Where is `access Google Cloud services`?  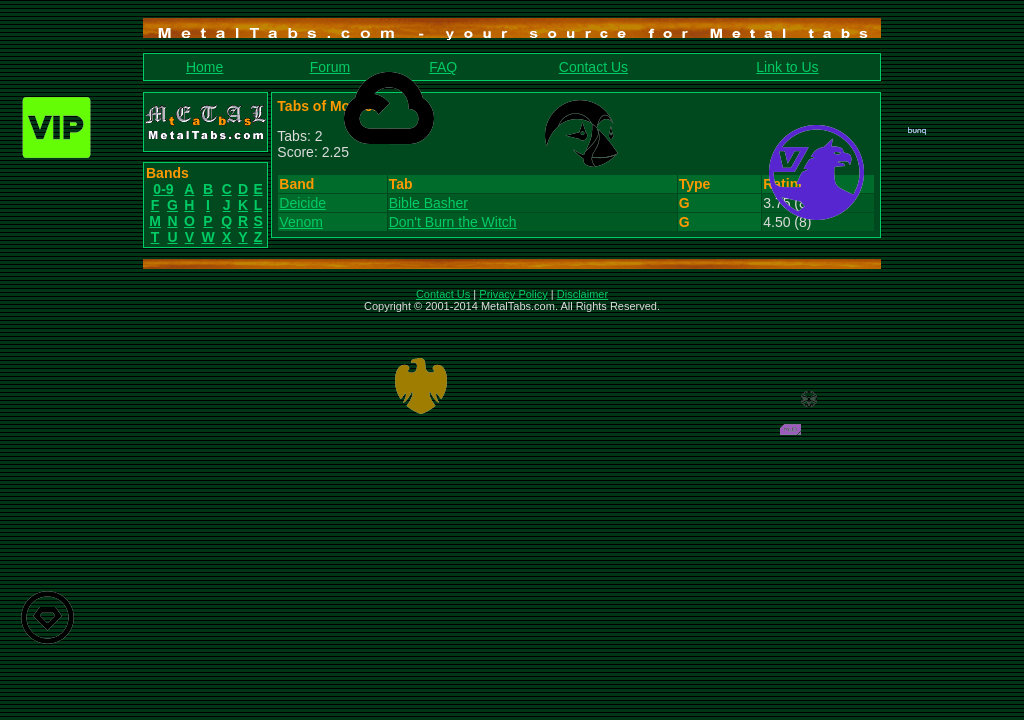 access Google Cloud services is located at coordinates (389, 108).